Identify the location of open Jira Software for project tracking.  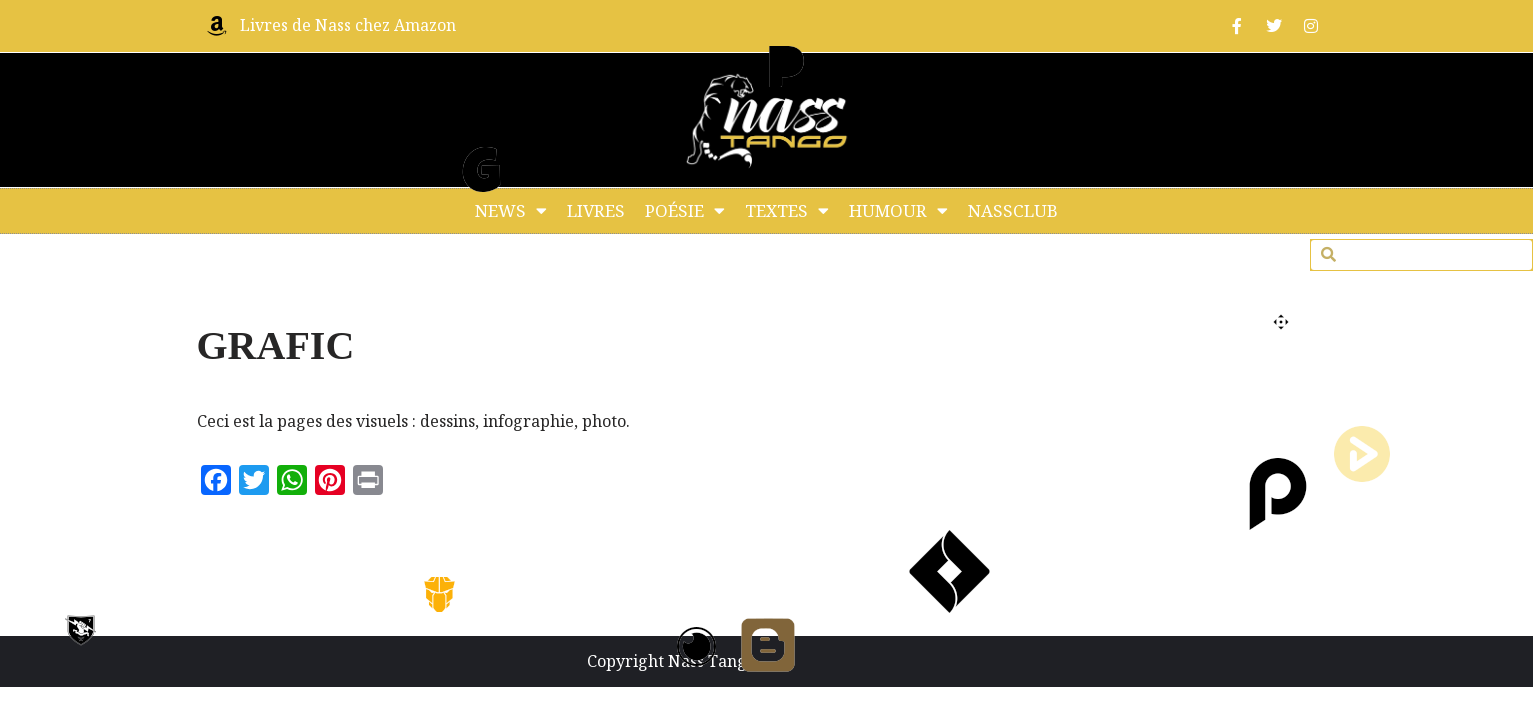
(949, 571).